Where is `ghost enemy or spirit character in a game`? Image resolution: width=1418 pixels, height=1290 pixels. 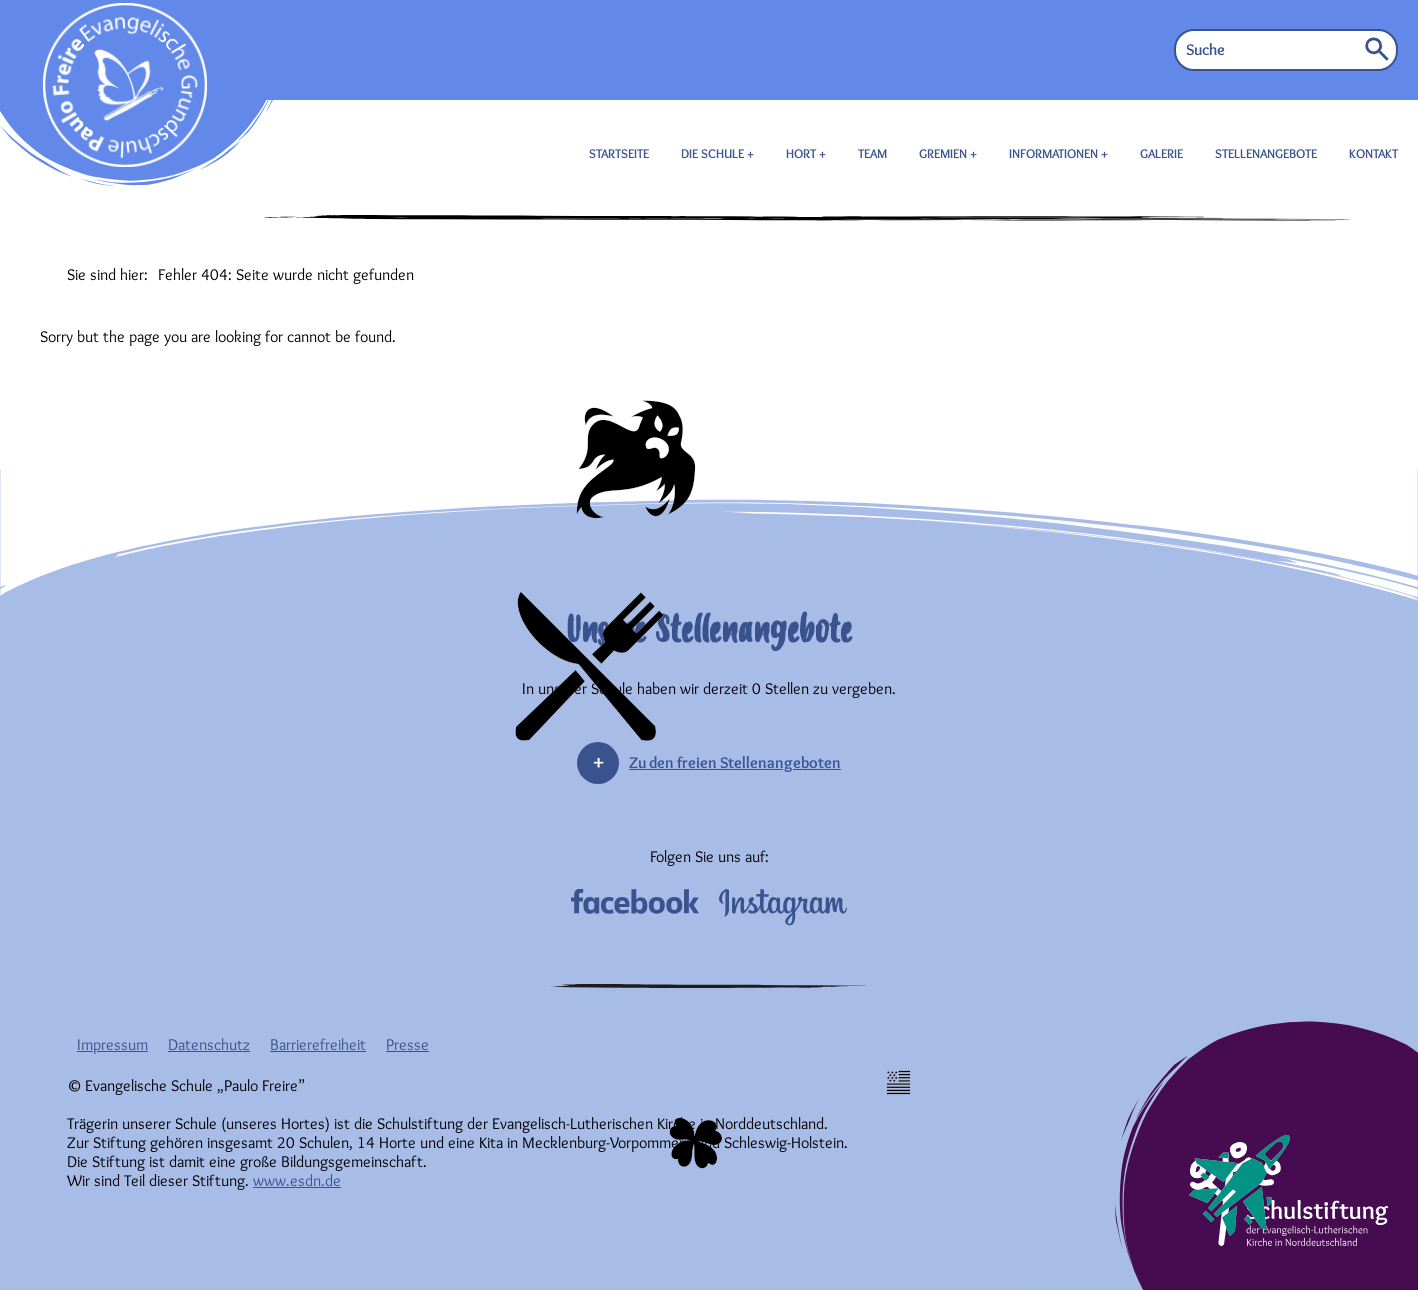
ghost enemy or spirit character in a game is located at coordinates (635, 459).